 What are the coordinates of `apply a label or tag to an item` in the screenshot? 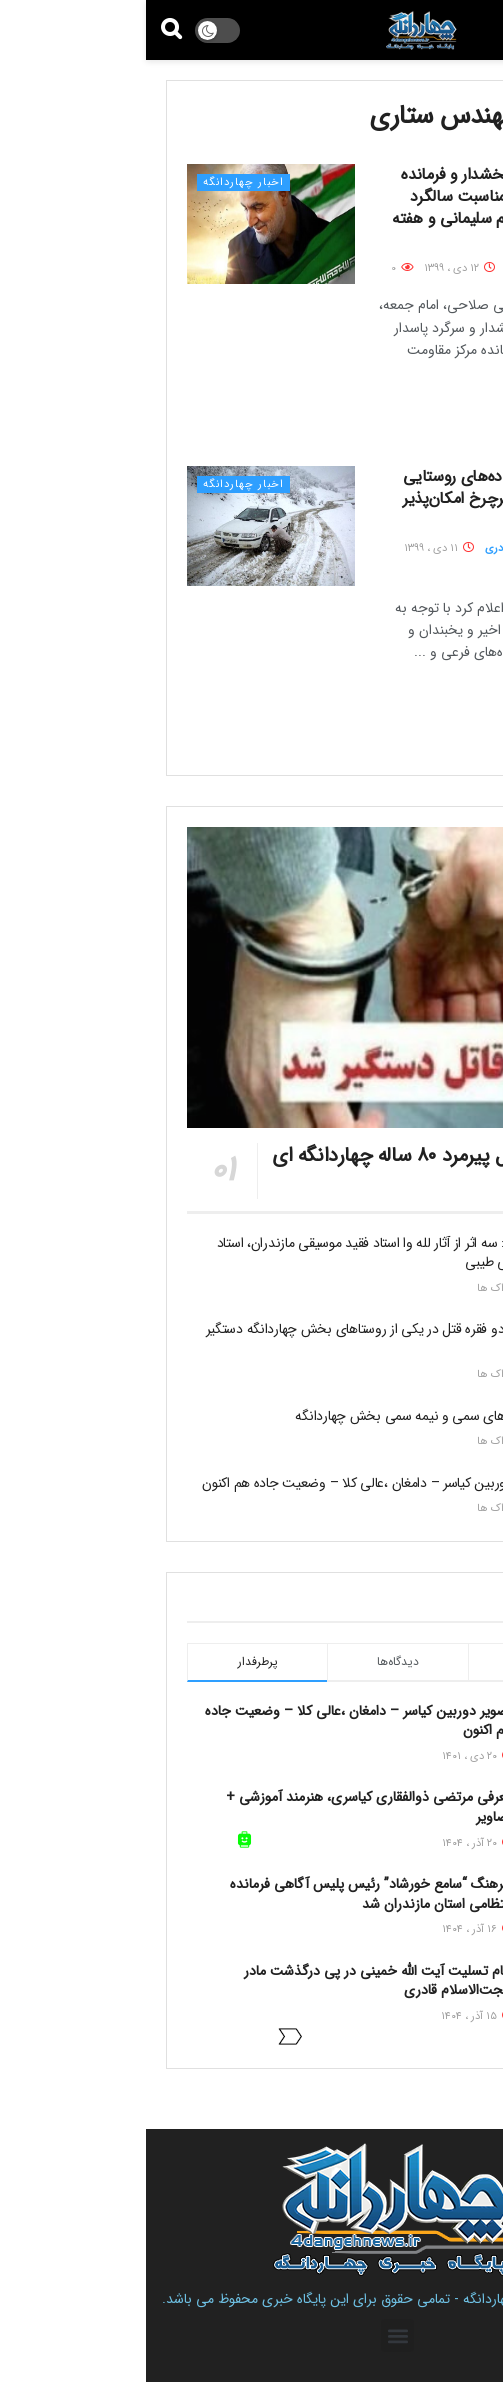 It's located at (289, 2036).